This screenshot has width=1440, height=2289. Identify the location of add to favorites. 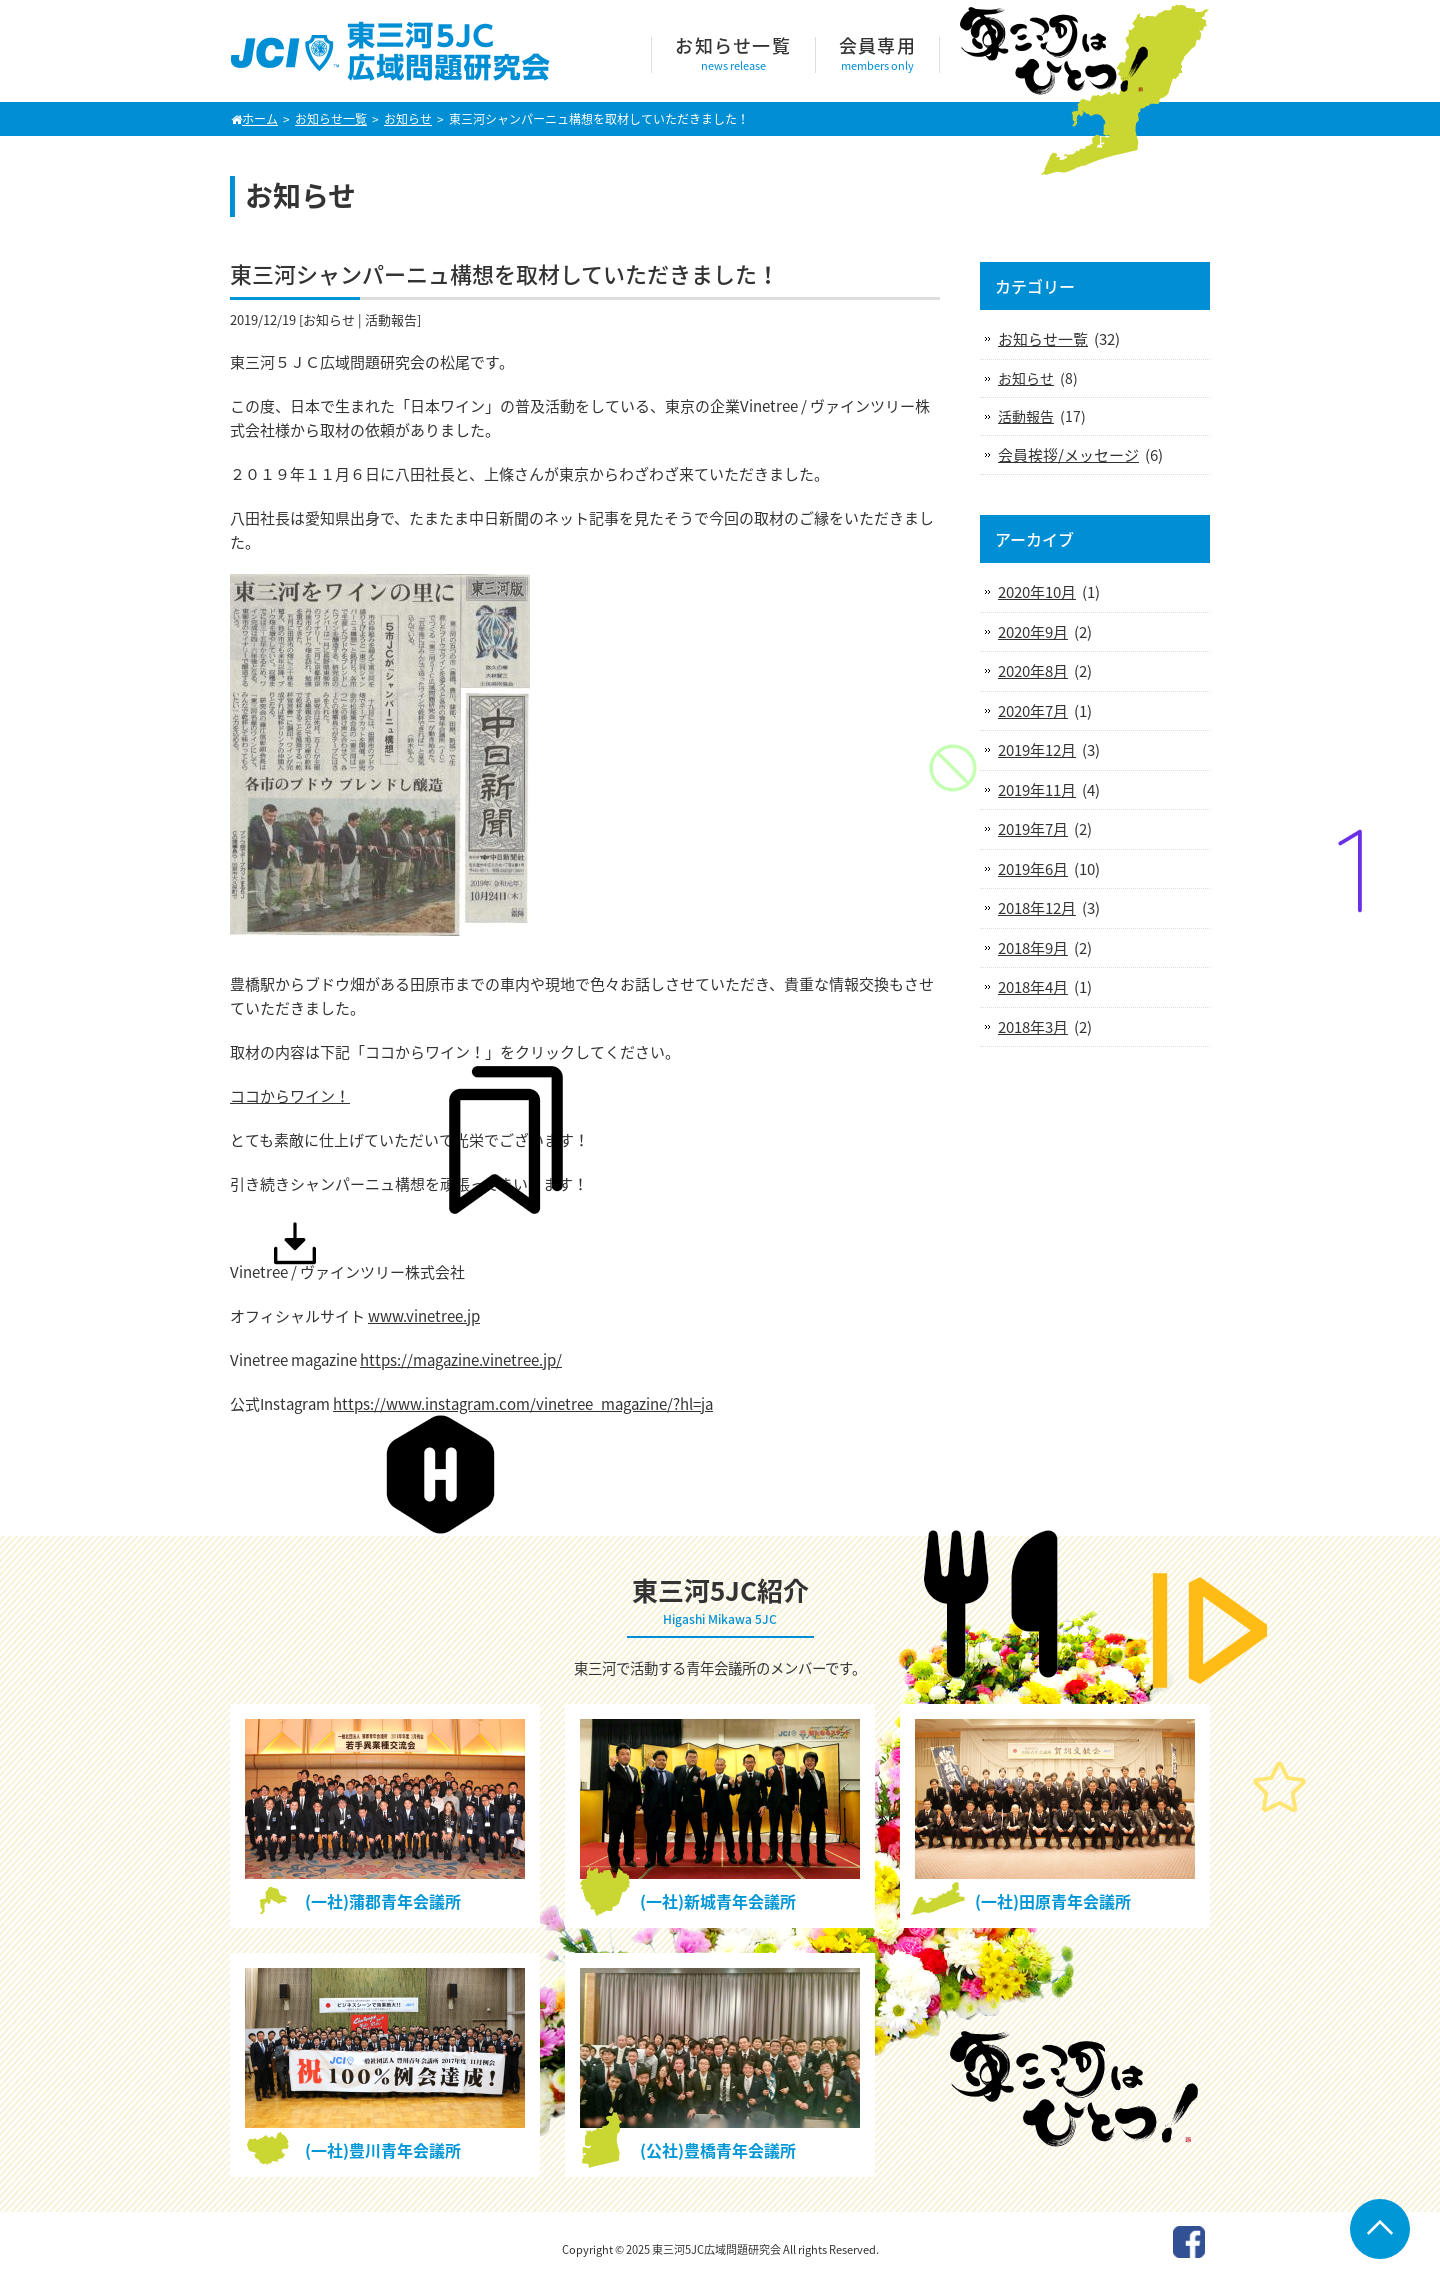
(1279, 1787).